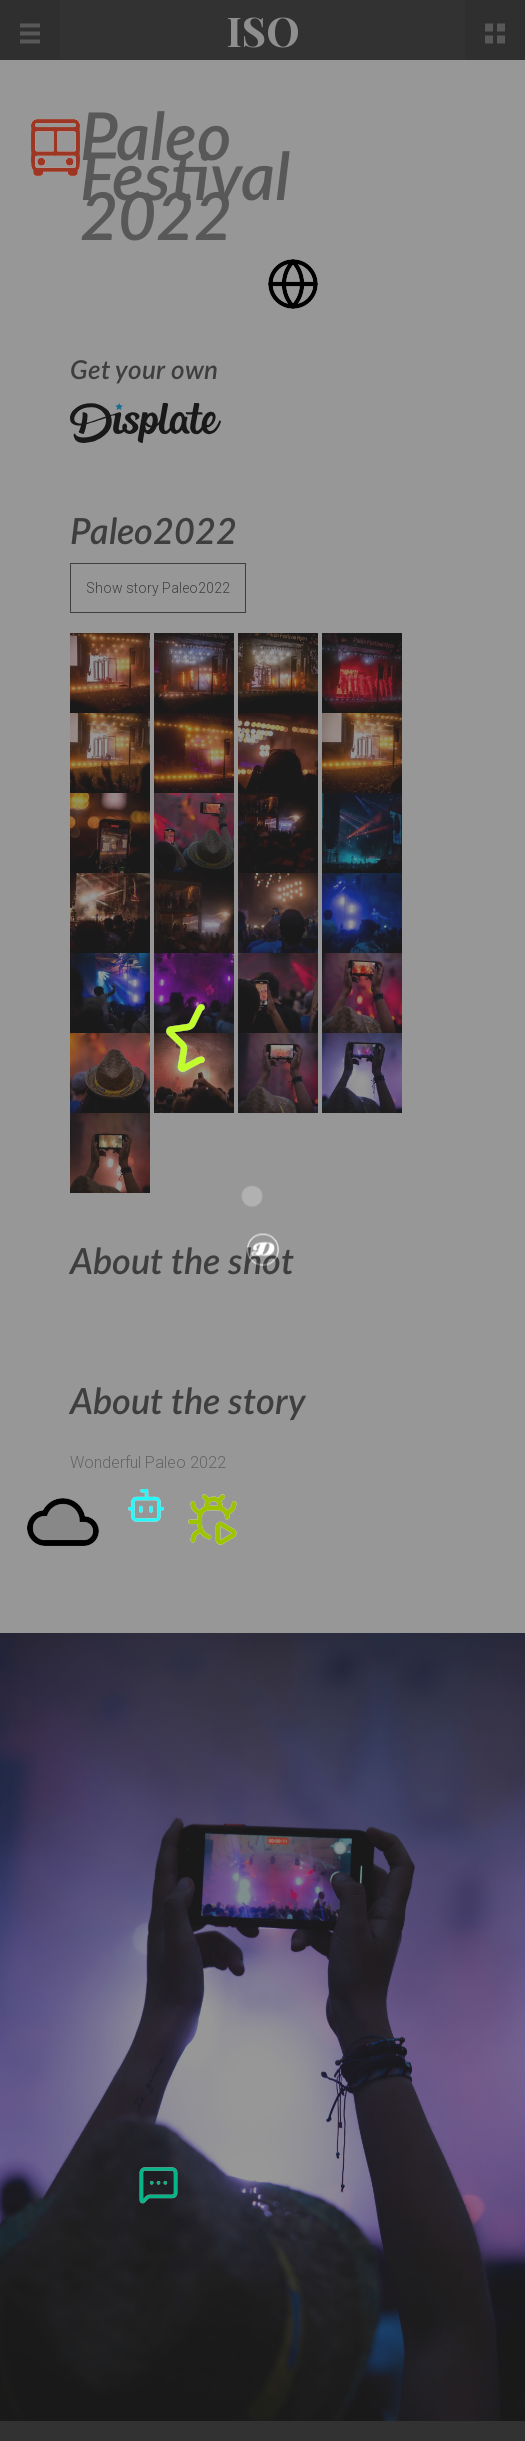 The image size is (525, 2441). I want to click on view dependabot alerts and automated dependency updates, so click(146, 1507).